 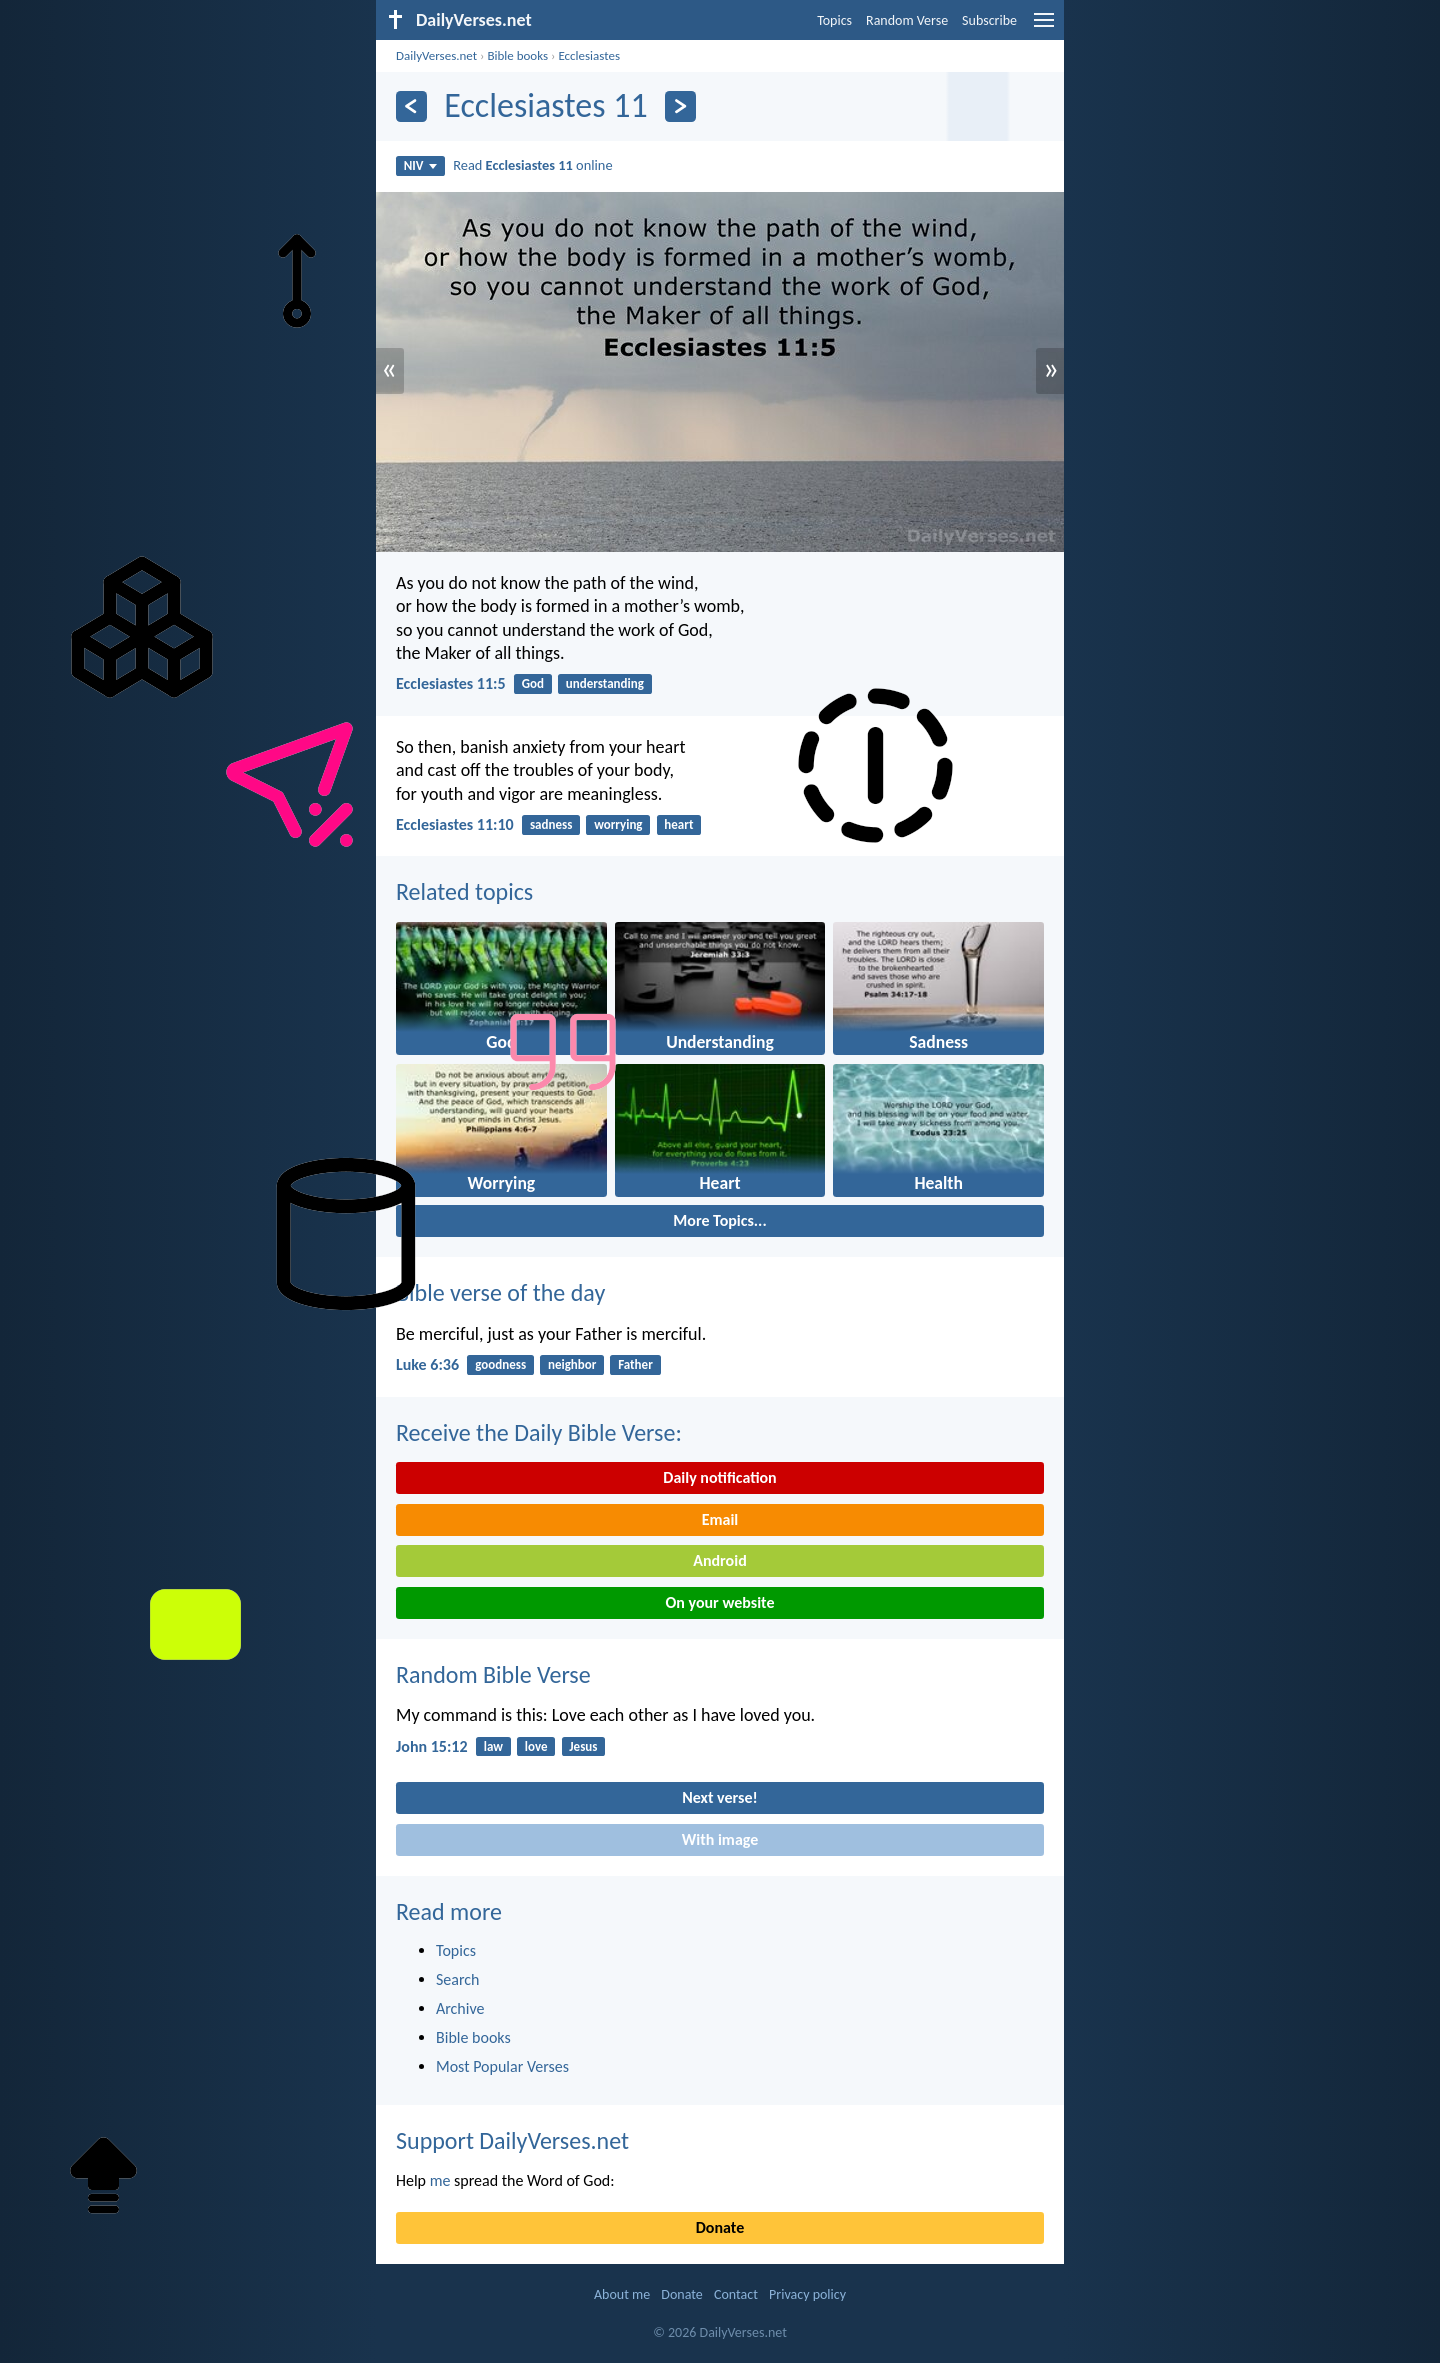 I want to click on view all packages or deliveries, so click(x=142, y=627).